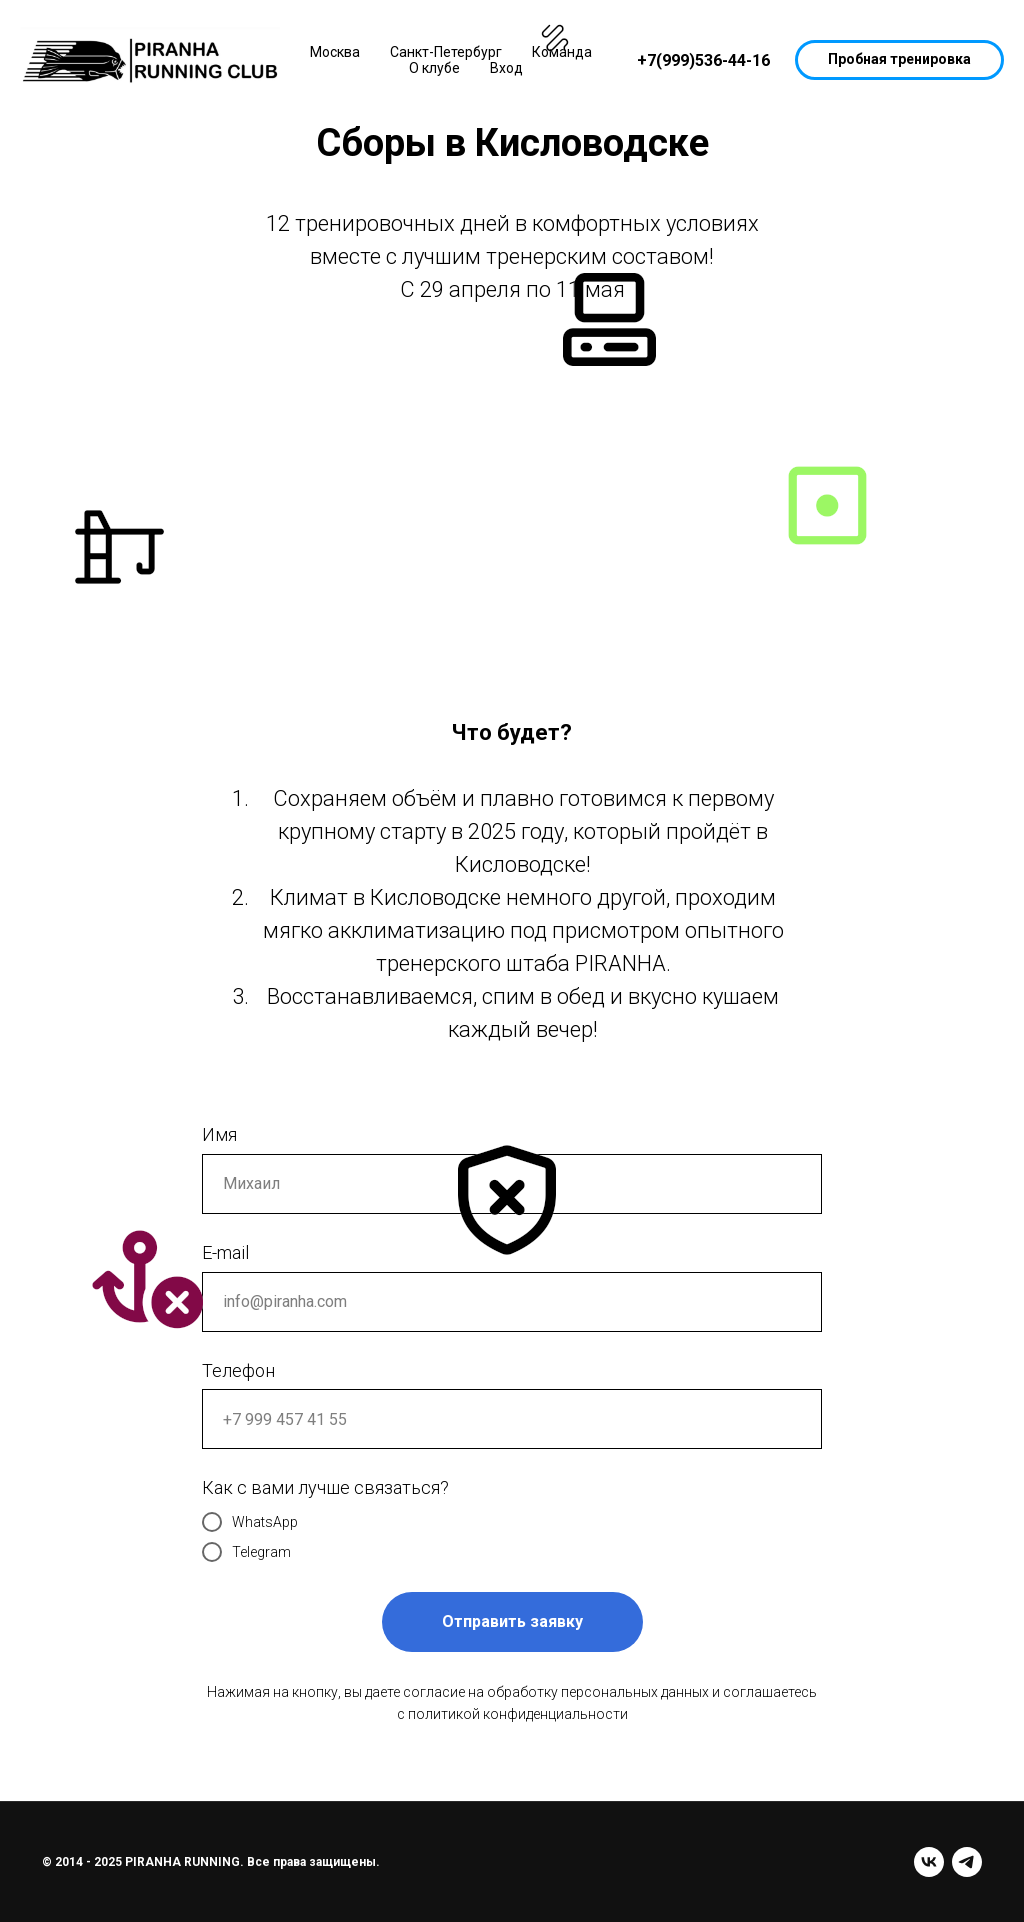 Image resolution: width=1024 pixels, height=1922 pixels. What do you see at coordinates (507, 1201) in the screenshot?
I see `security check failed` at bounding box center [507, 1201].